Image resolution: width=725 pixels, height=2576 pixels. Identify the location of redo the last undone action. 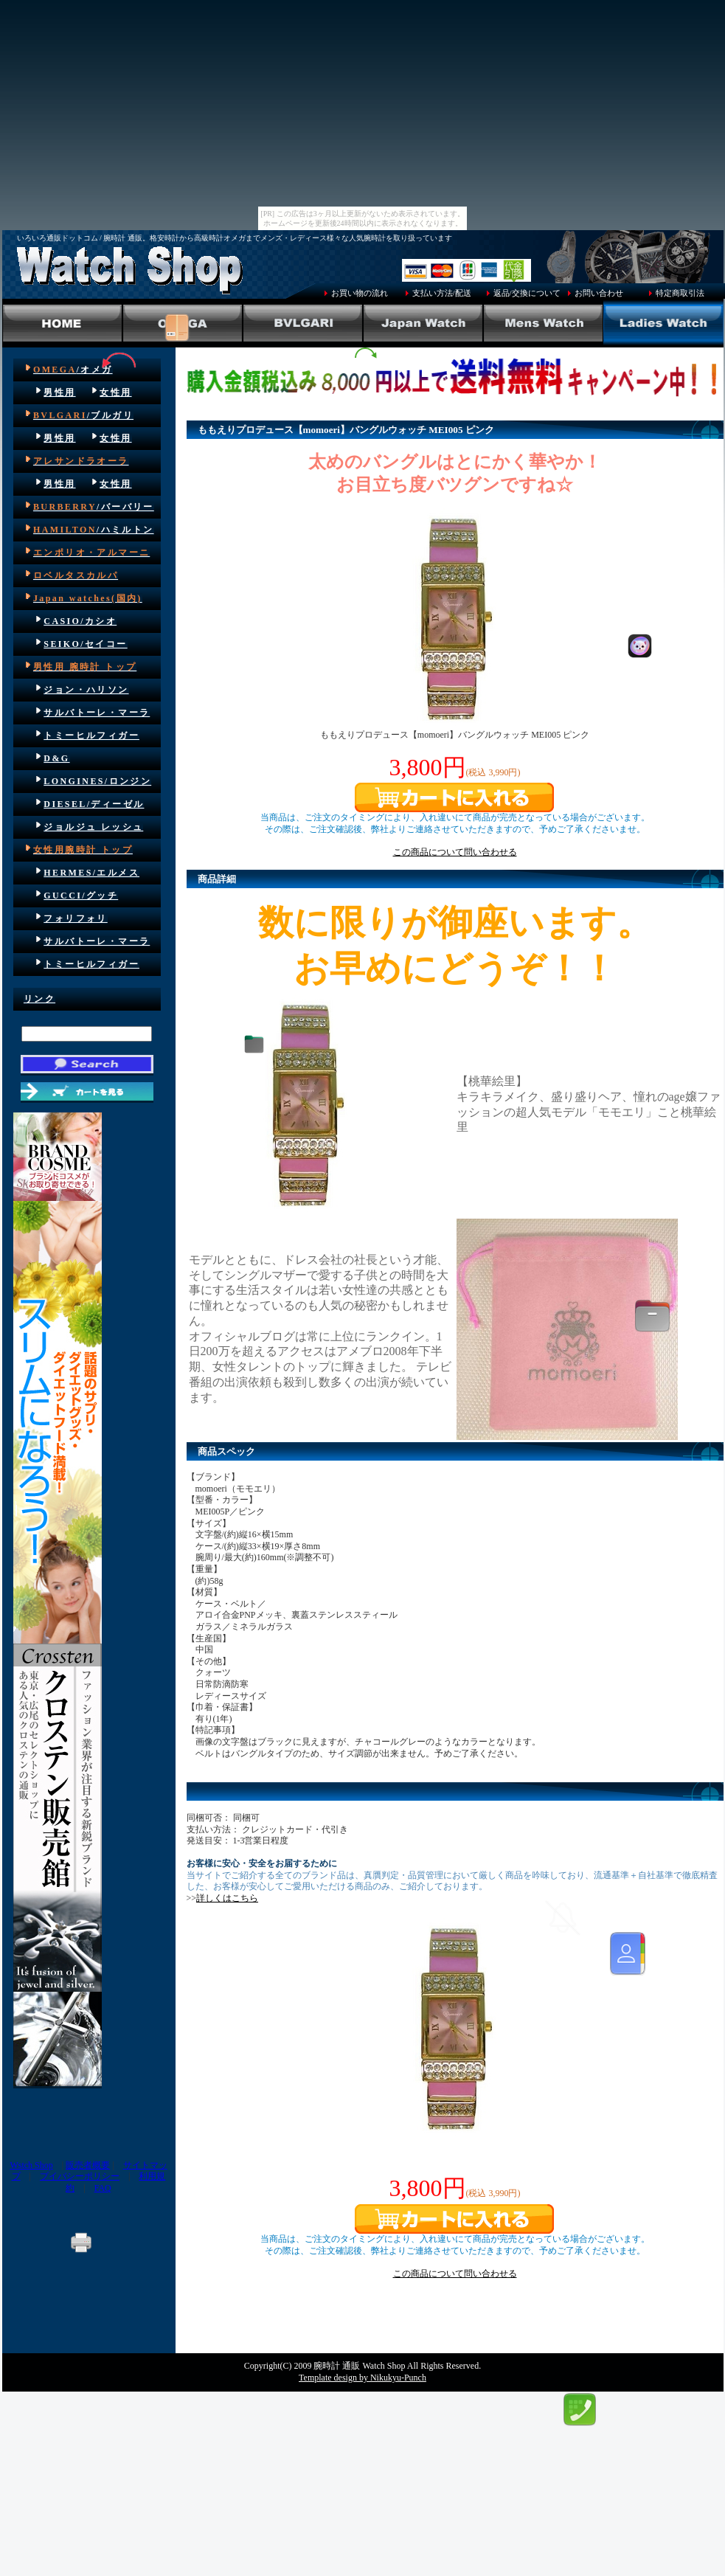
(365, 353).